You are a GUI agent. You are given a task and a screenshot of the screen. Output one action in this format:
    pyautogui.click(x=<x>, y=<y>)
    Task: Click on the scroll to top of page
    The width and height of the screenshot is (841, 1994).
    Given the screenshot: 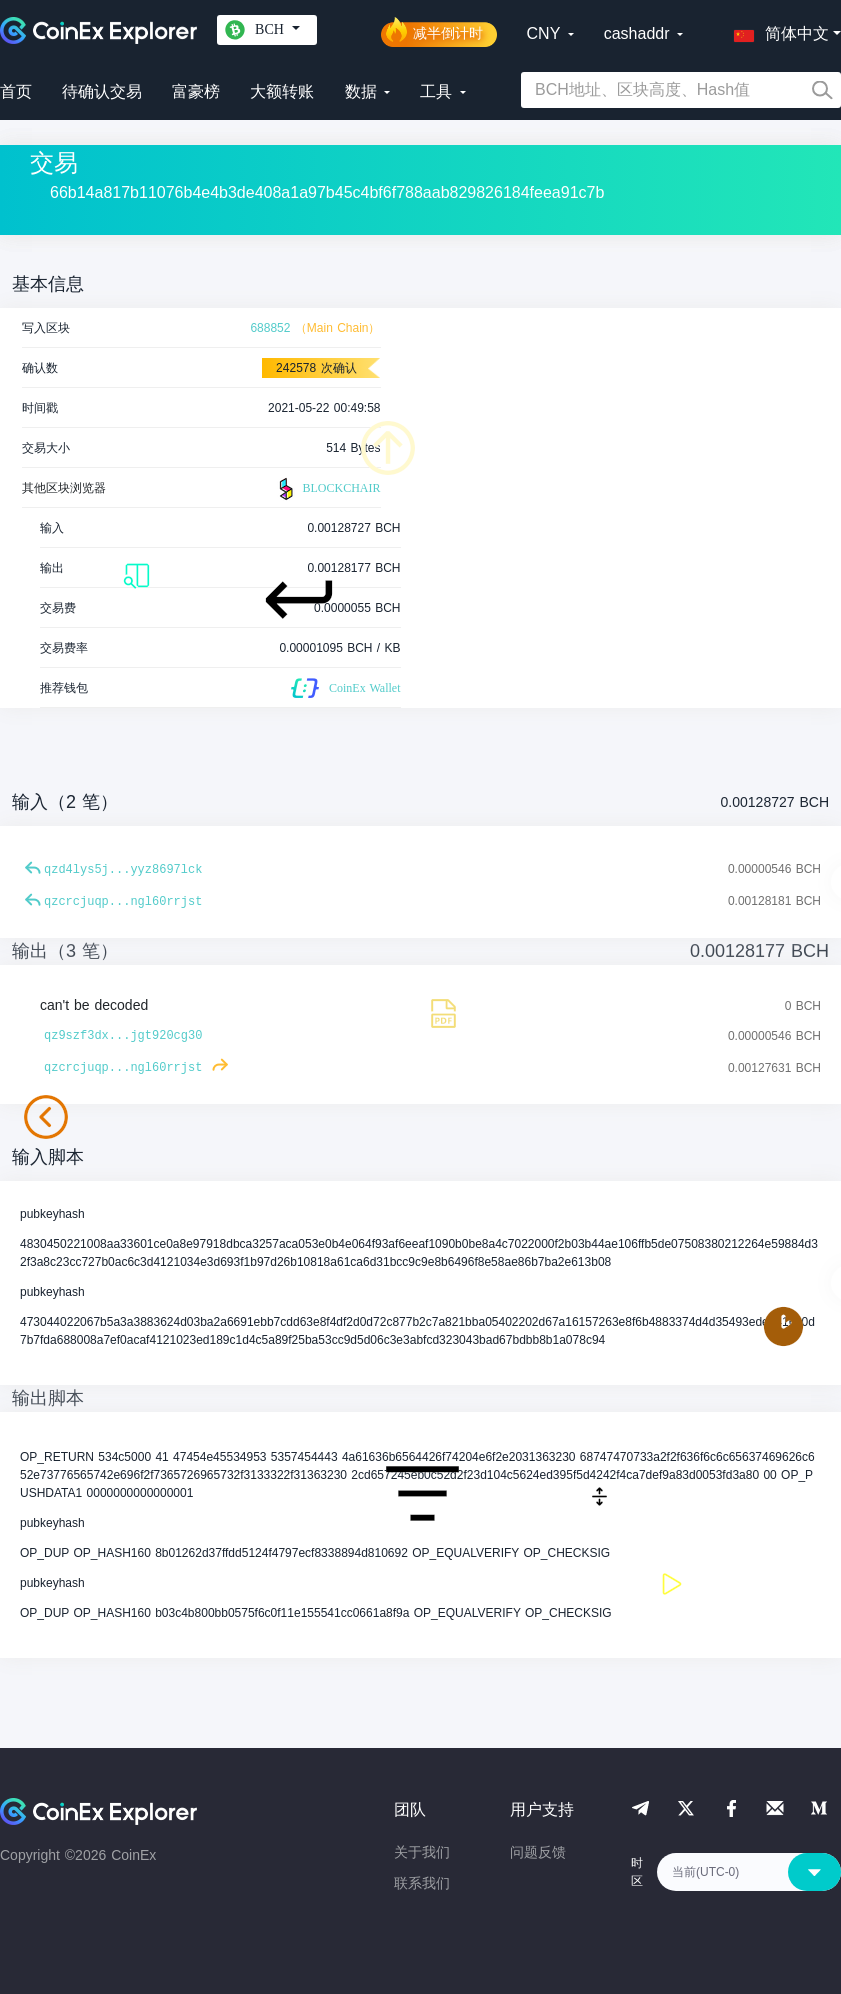 What is the action you would take?
    pyautogui.click(x=388, y=448)
    